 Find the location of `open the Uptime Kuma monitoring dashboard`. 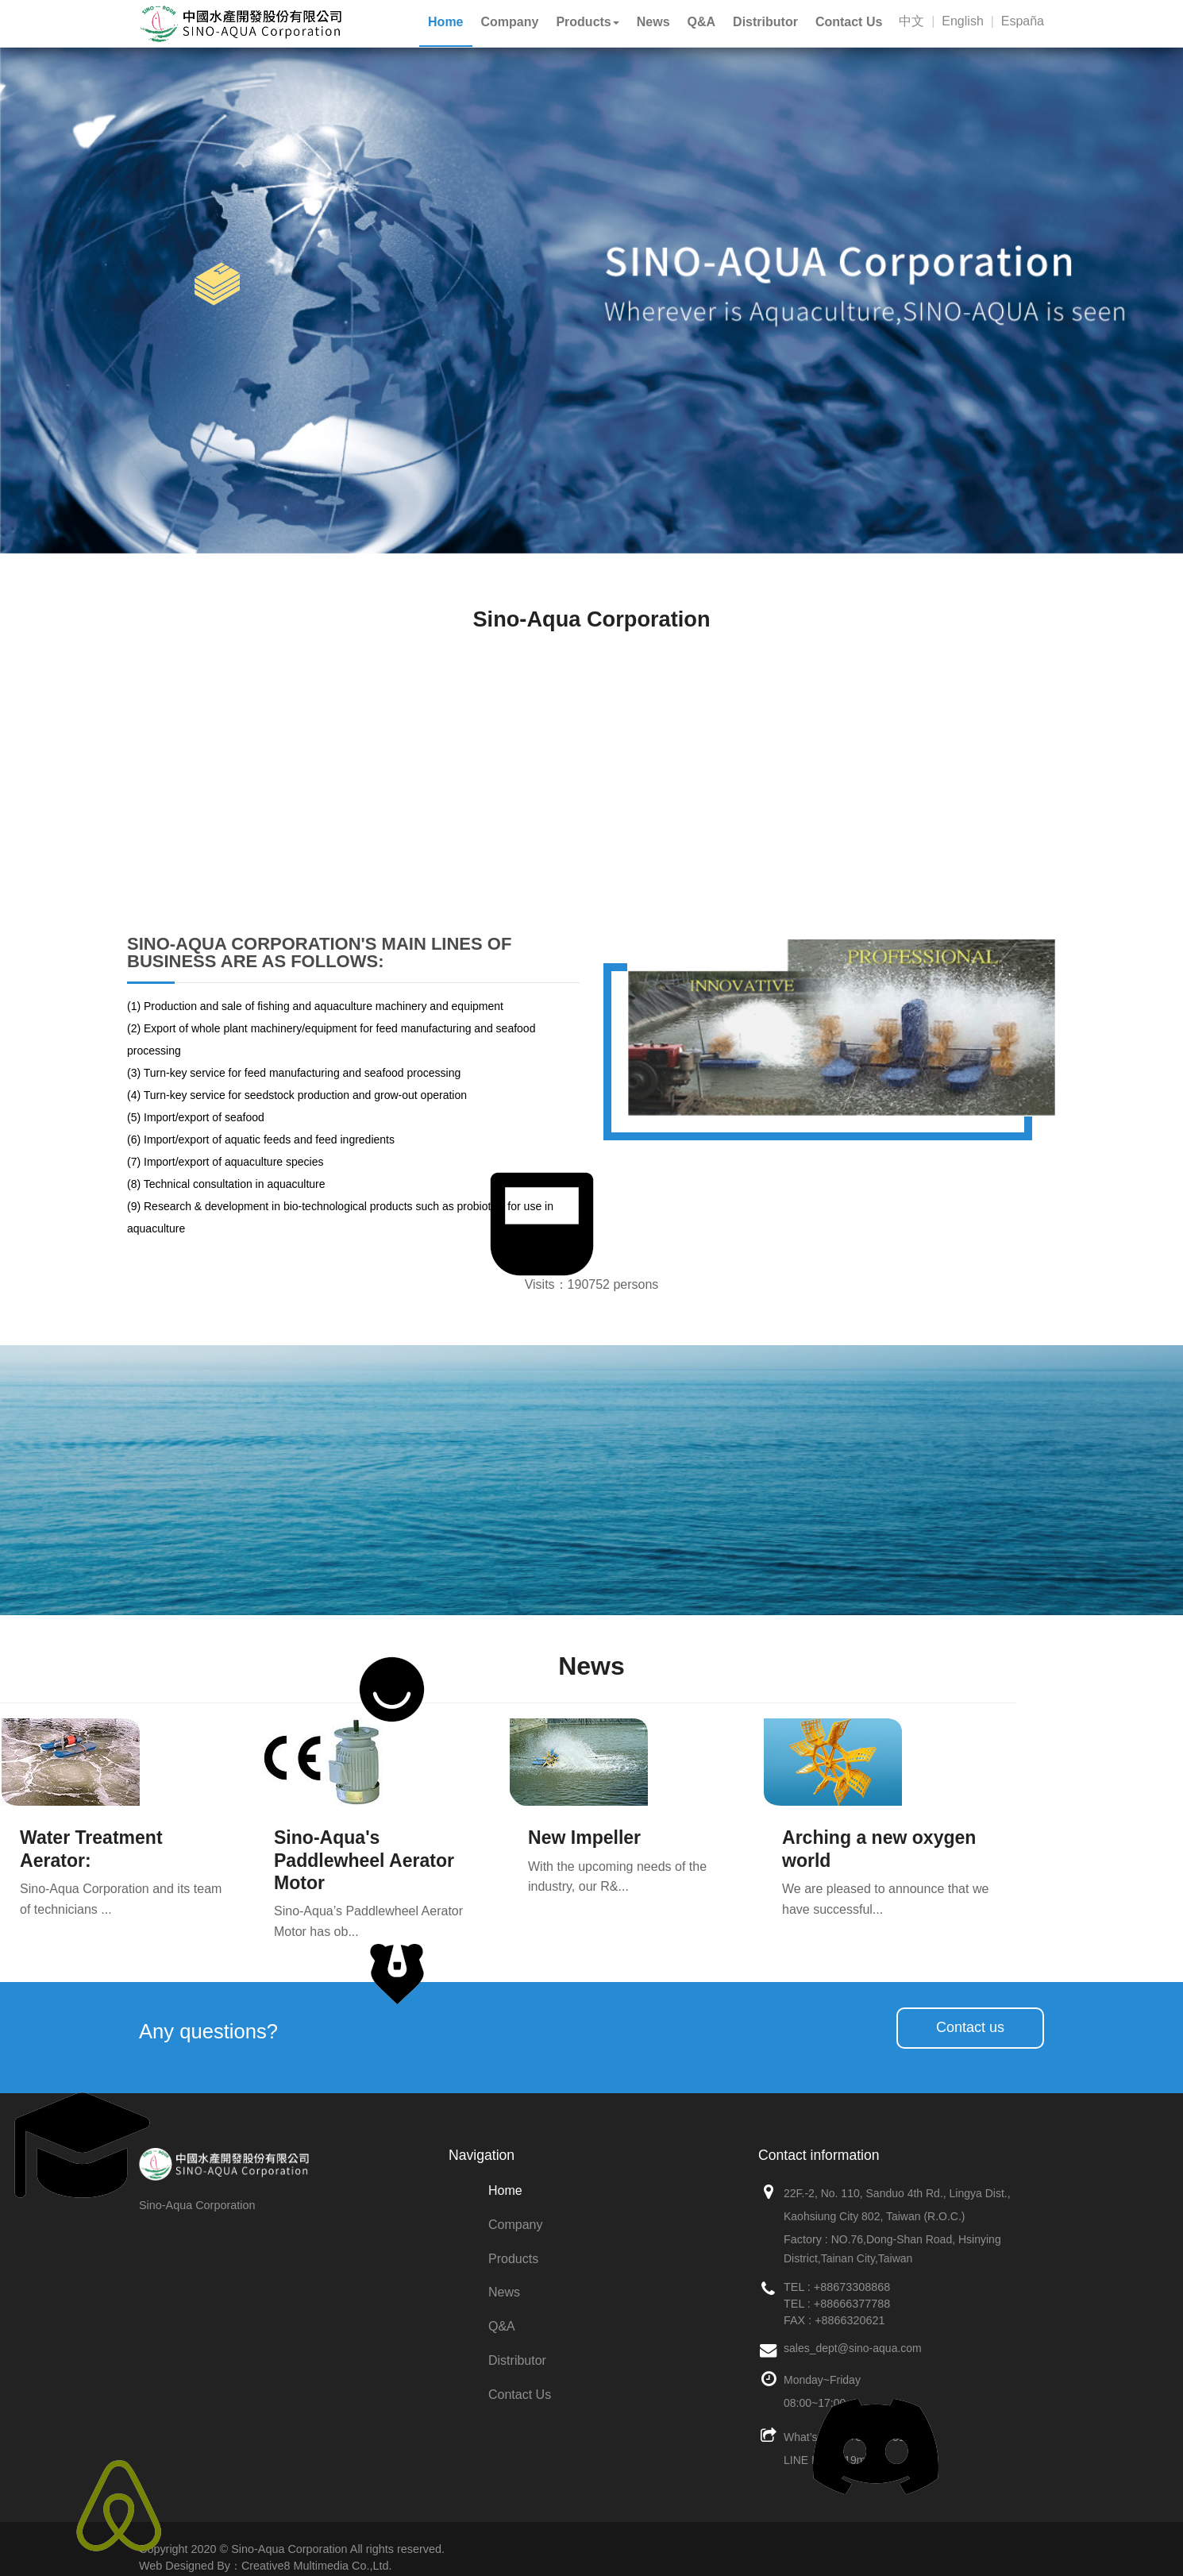

open the Uptime Kuma monitoring dashboard is located at coordinates (397, 1974).